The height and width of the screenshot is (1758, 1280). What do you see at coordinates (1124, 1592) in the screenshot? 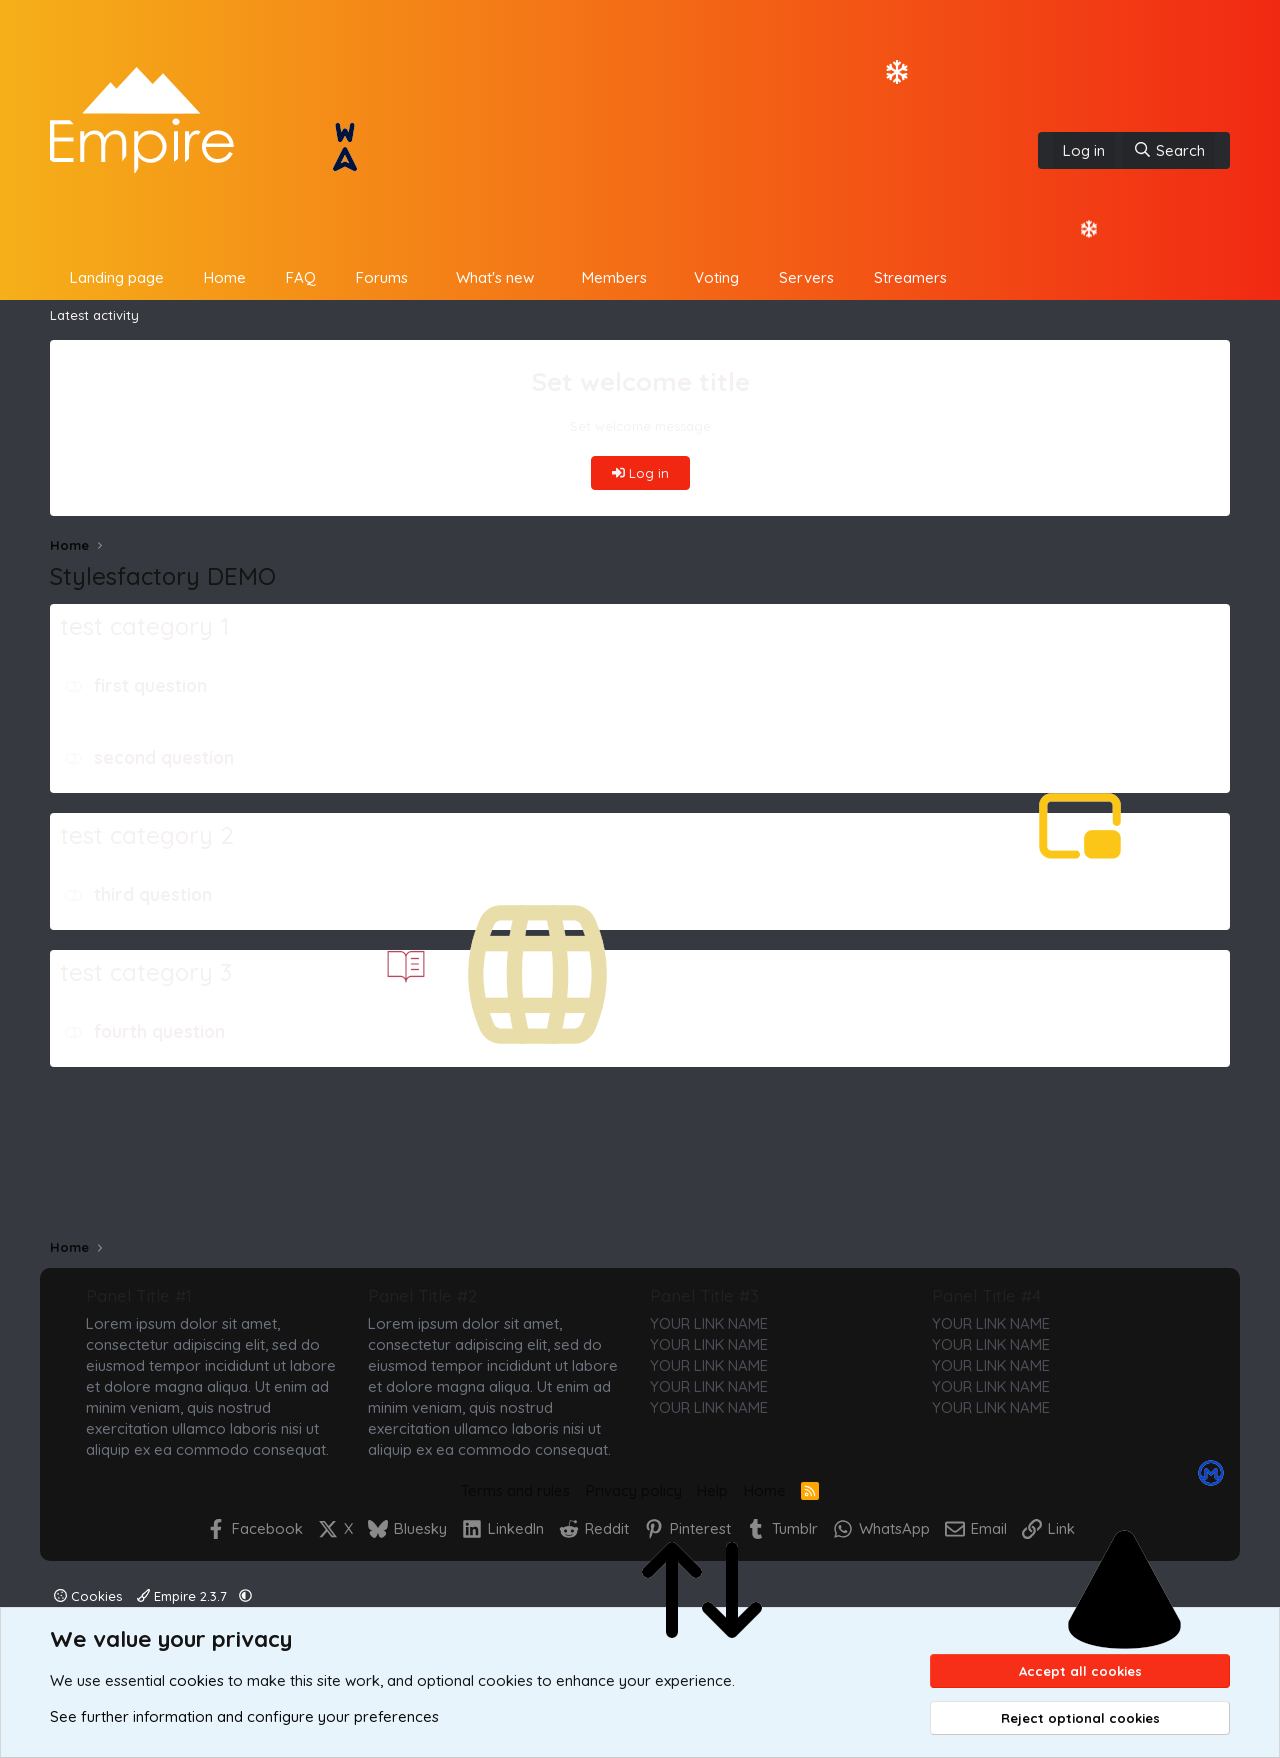
I see `indicates a traffic cone or construction zone` at bounding box center [1124, 1592].